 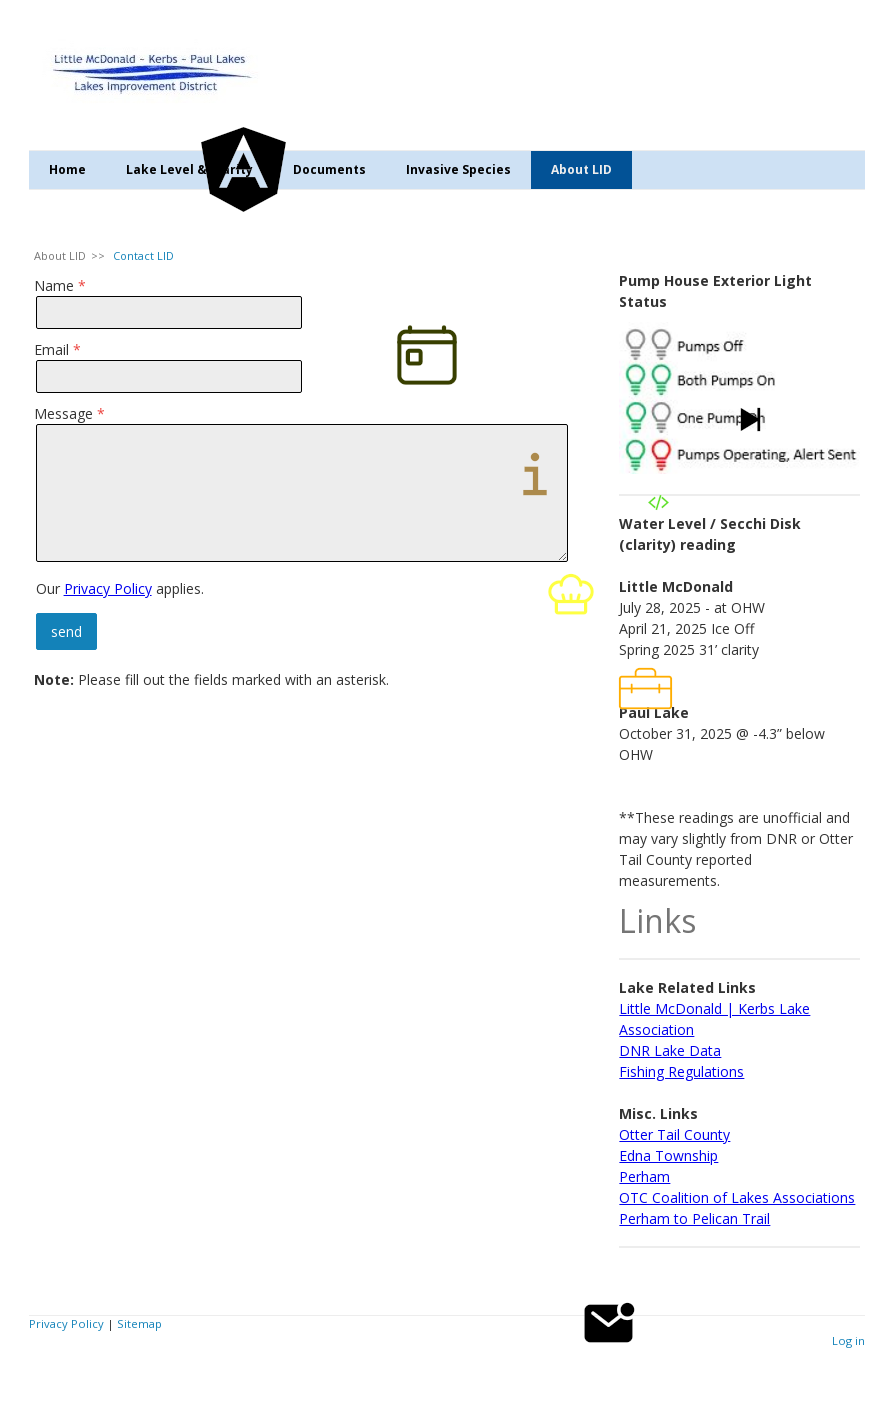 What do you see at coordinates (658, 502) in the screenshot?
I see `view or edit source code` at bounding box center [658, 502].